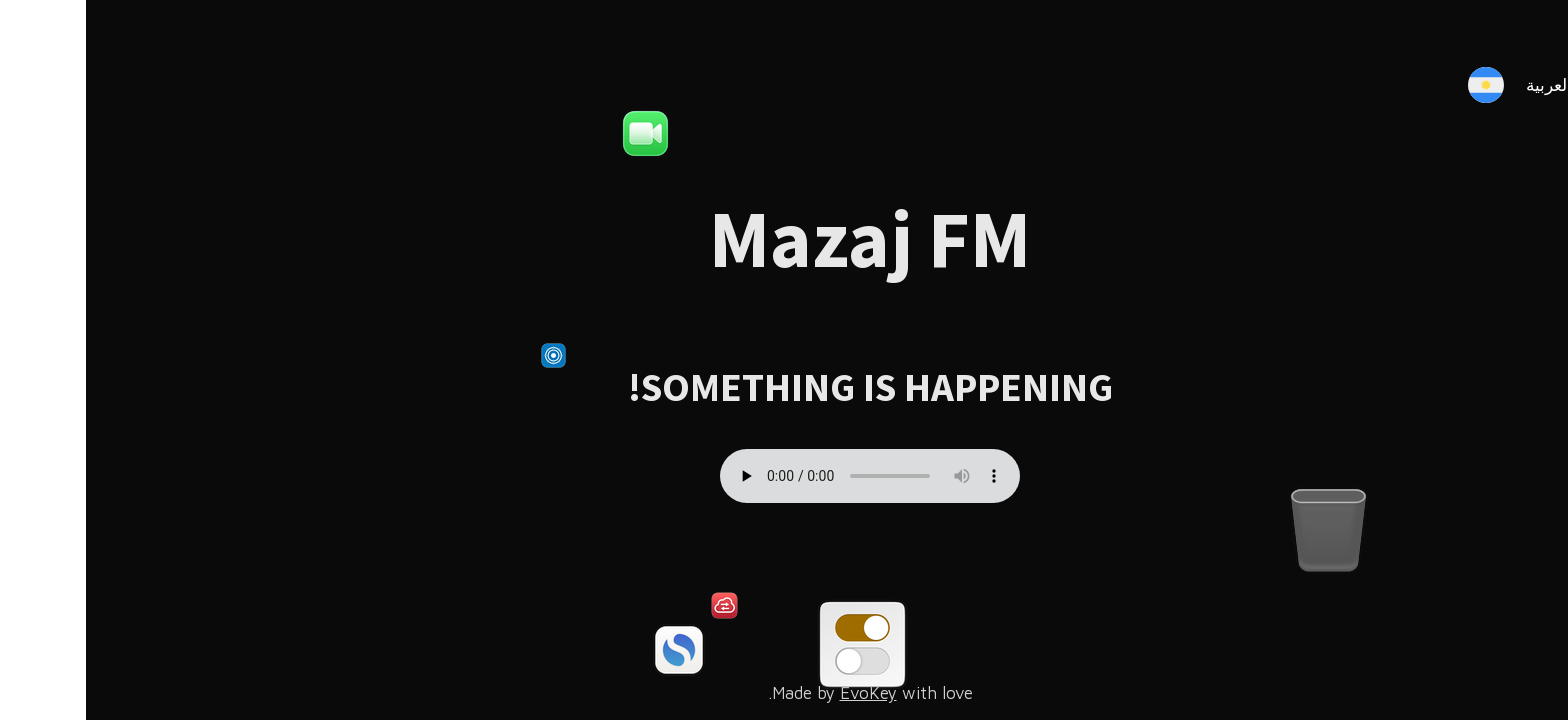  What do you see at coordinates (679, 650) in the screenshot?
I see `open simplenote app` at bounding box center [679, 650].